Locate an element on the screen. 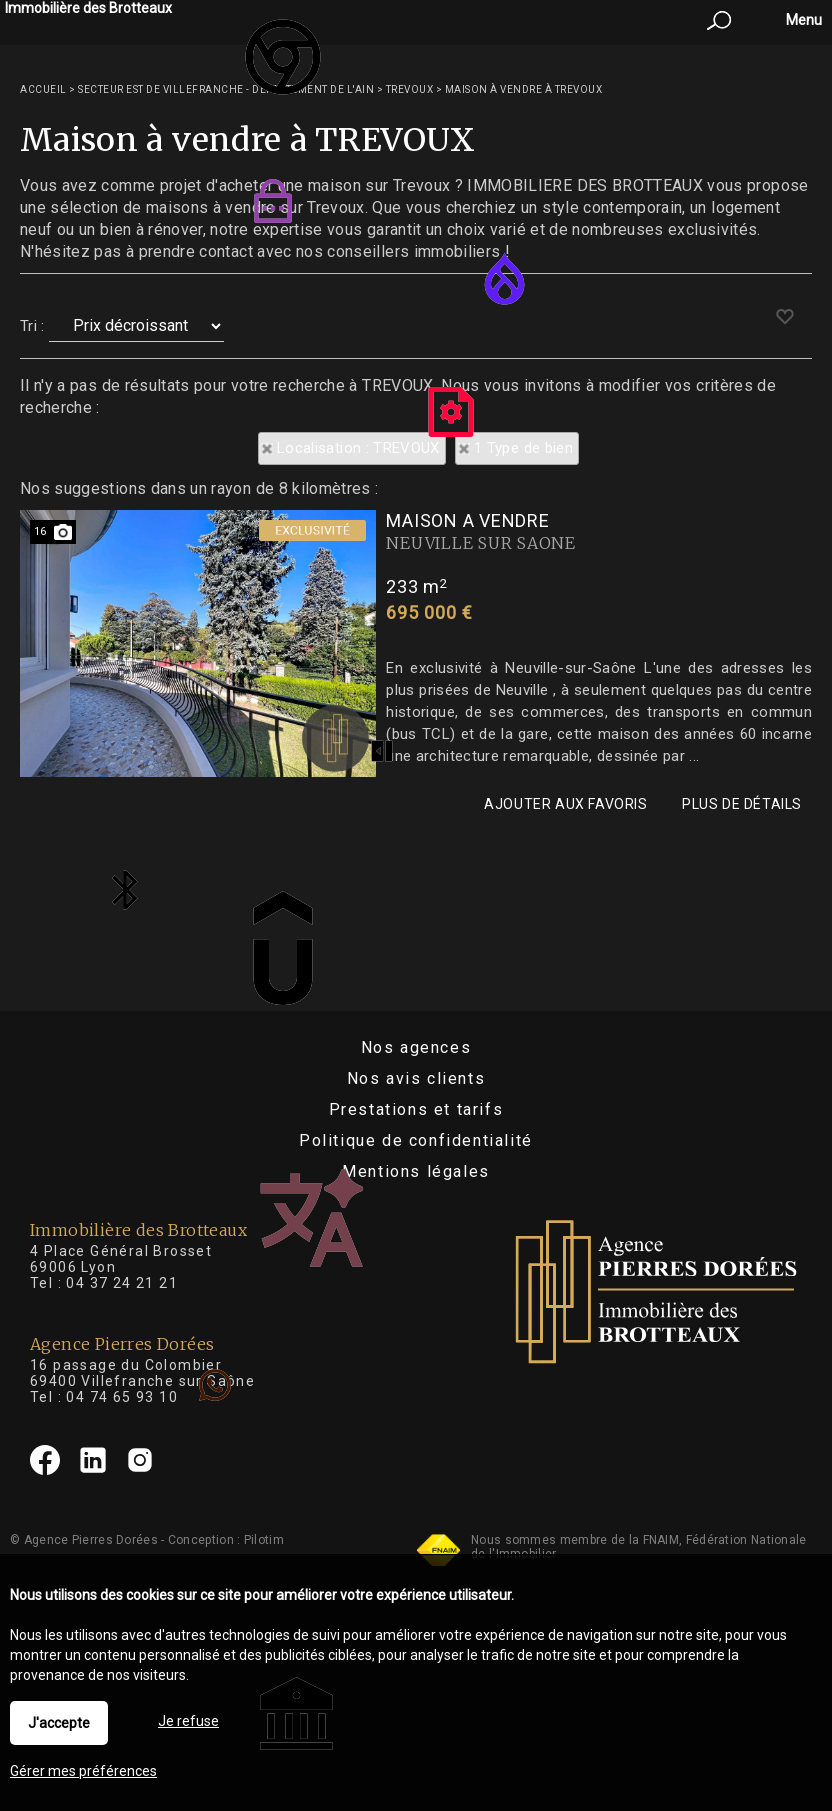 The width and height of the screenshot is (832, 1811). open Google Chrome browser is located at coordinates (283, 57).